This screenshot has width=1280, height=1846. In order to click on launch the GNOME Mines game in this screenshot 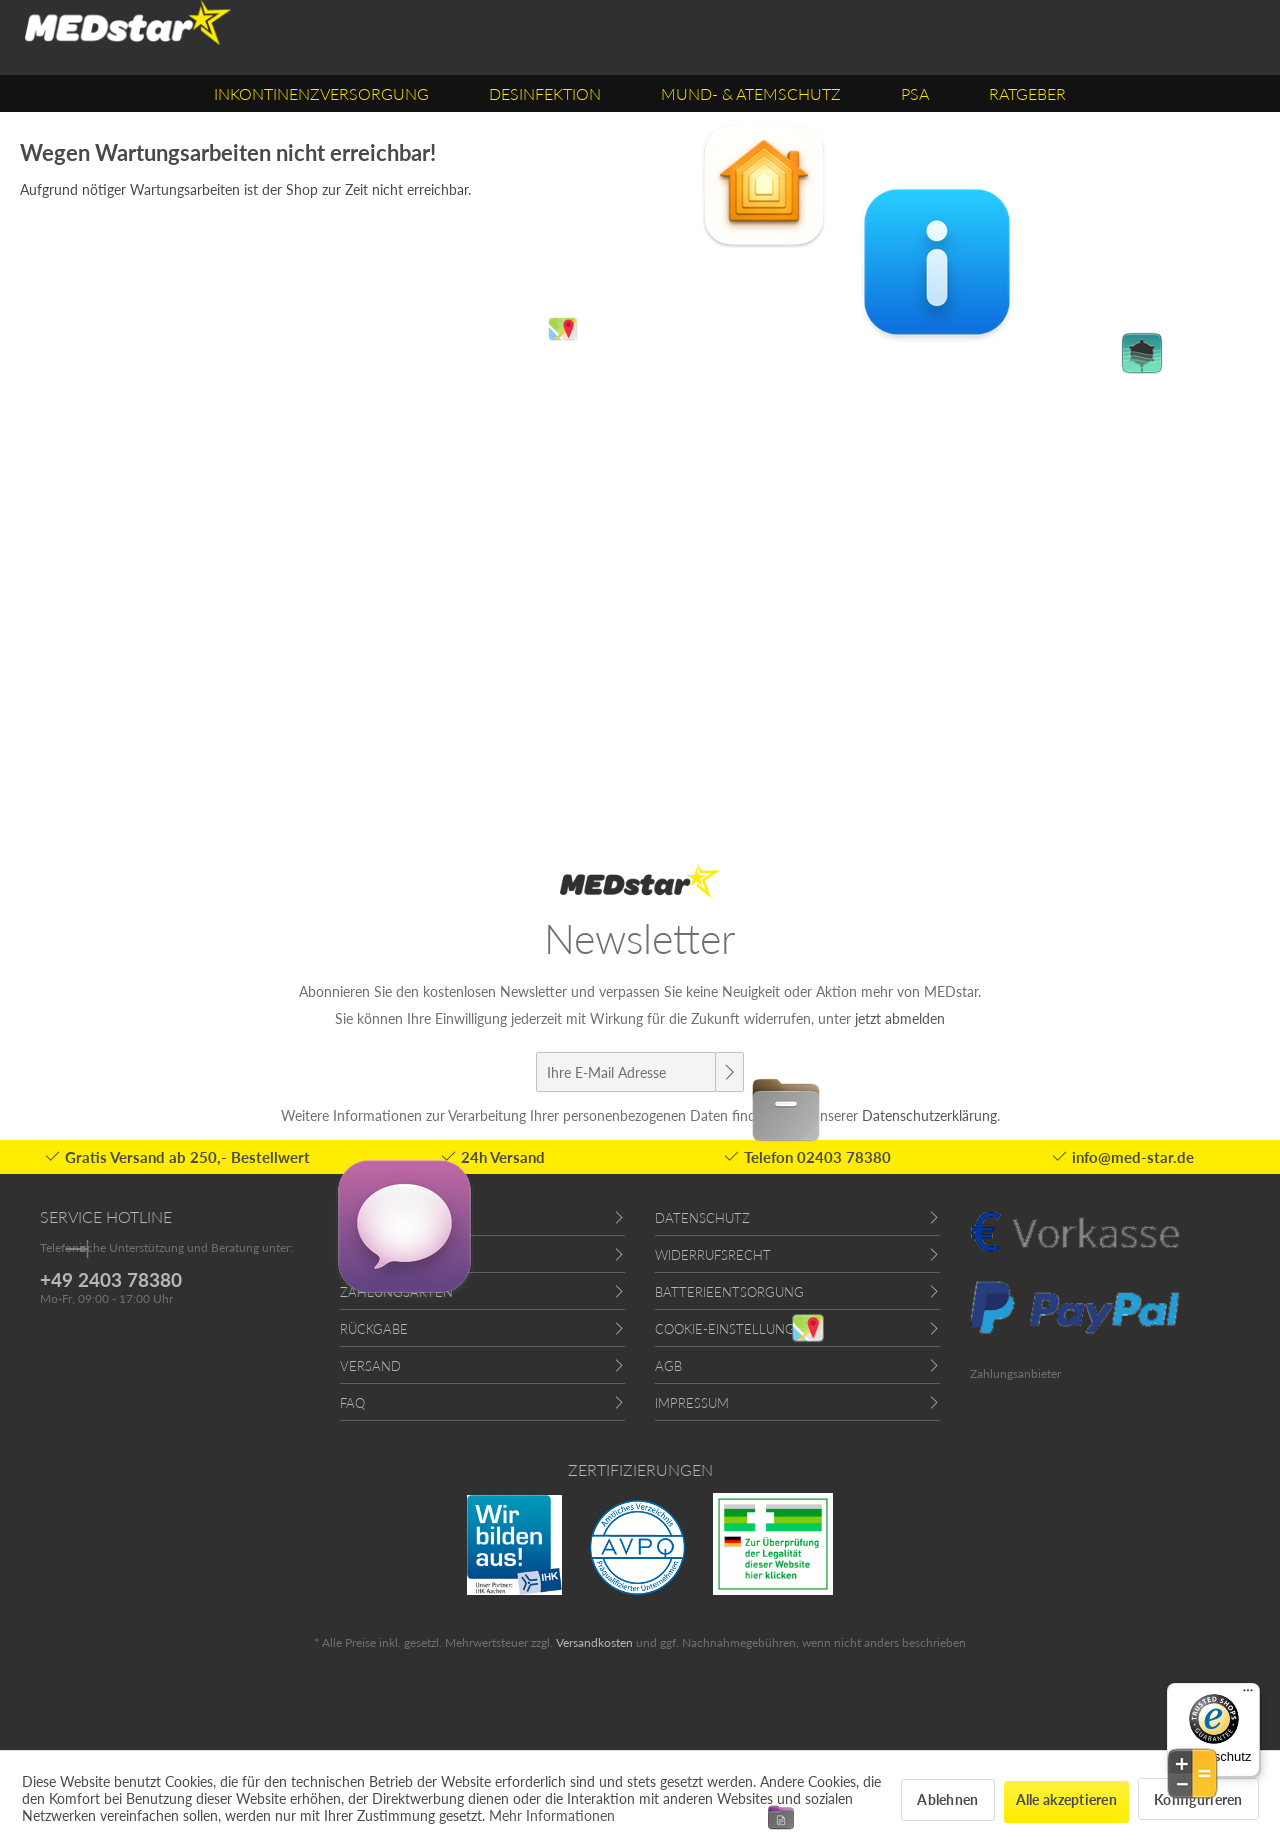, I will do `click(1142, 353)`.